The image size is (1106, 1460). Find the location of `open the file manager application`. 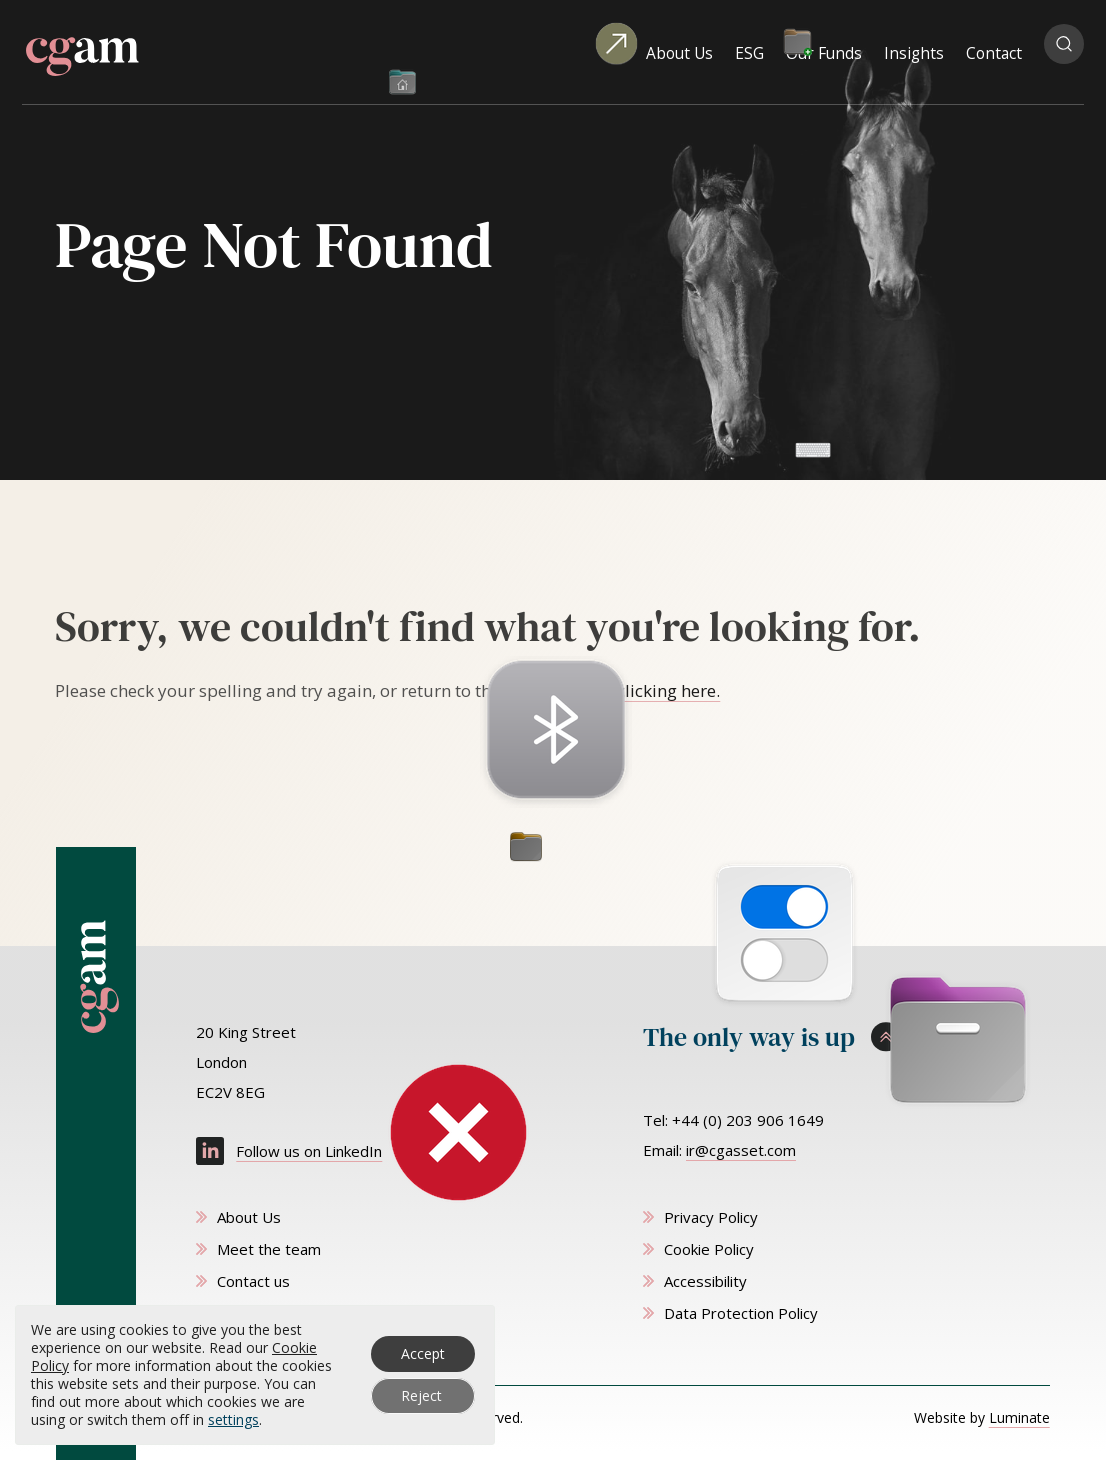

open the file manager application is located at coordinates (958, 1040).